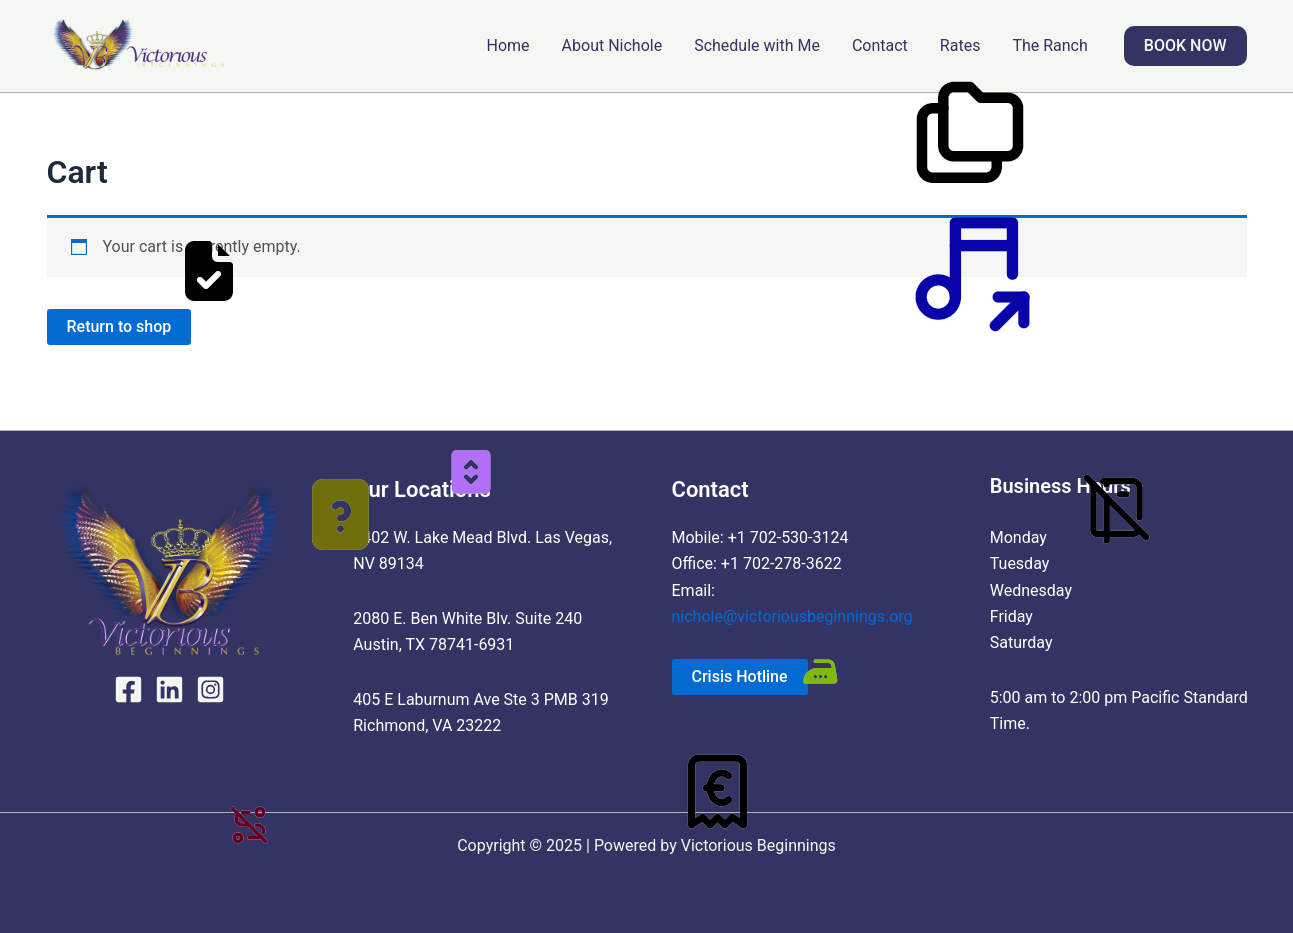  What do you see at coordinates (471, 472) in the screenshot?
I see `access elevator controls or floor selection` at bounding box center [471, 472].